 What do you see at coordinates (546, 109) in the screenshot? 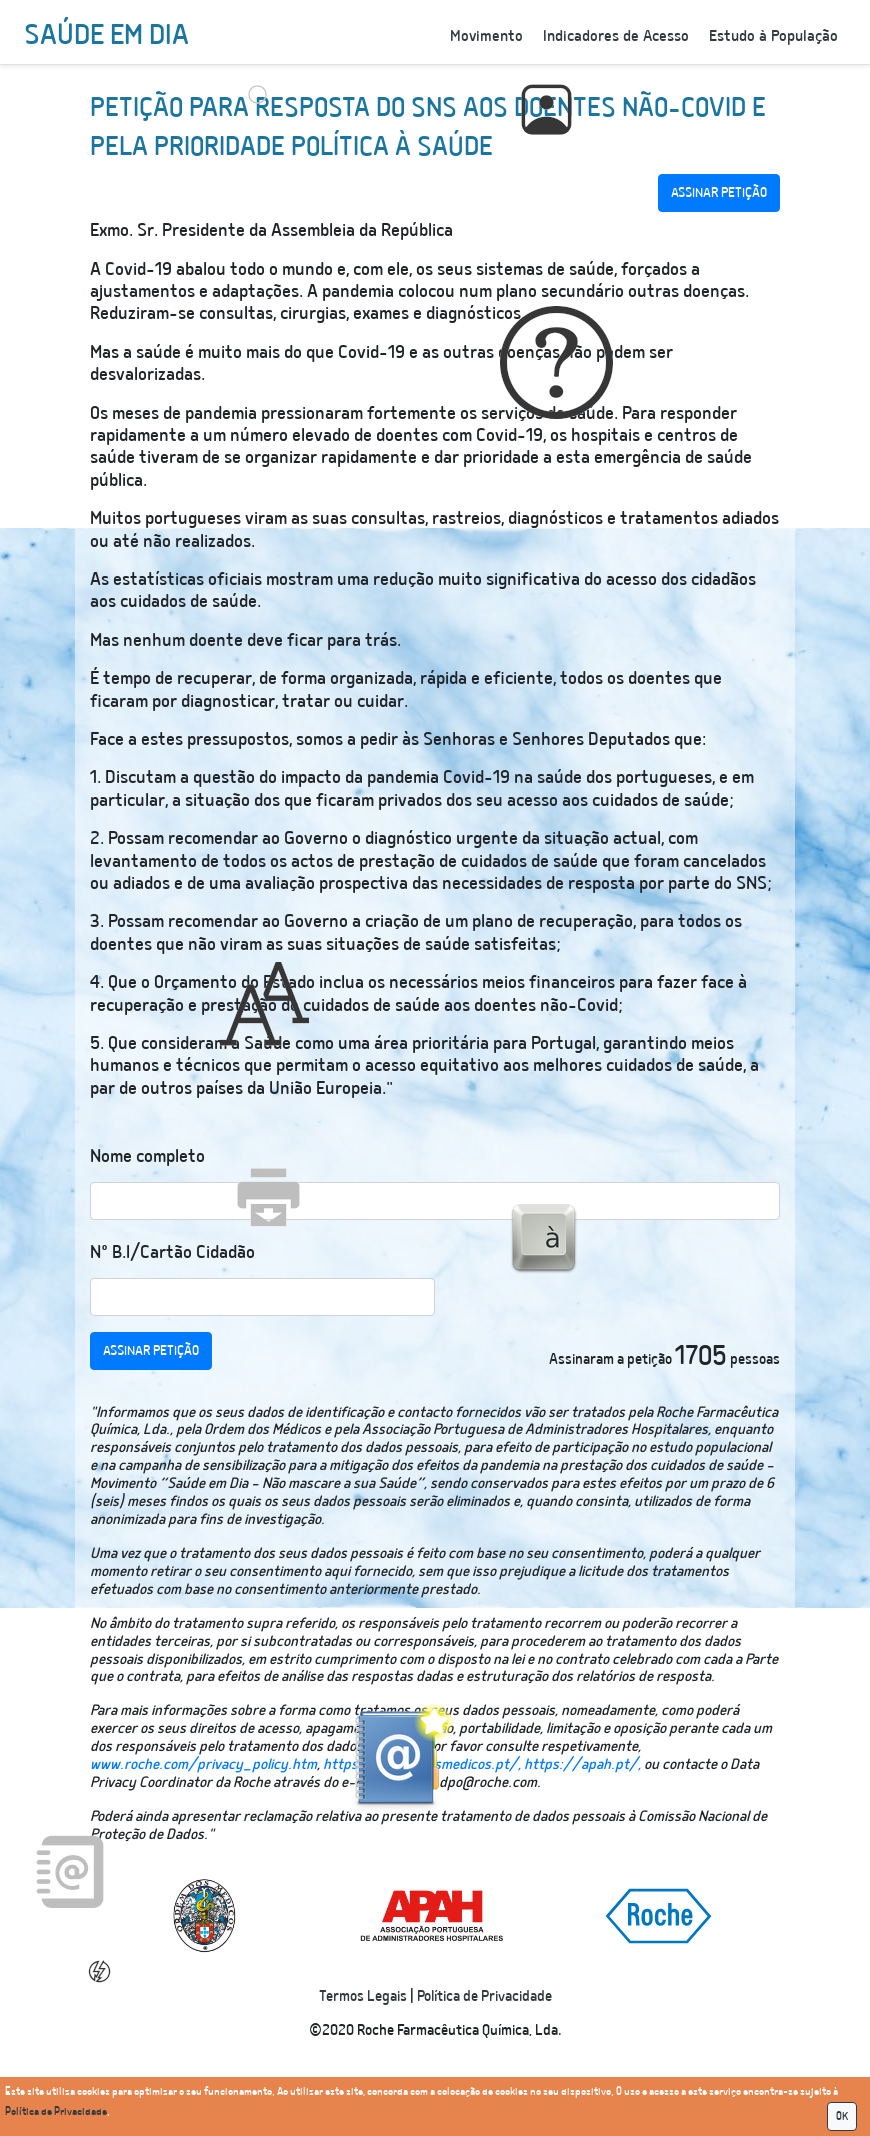
I see `configure login screen settings` at bounding box center [546, 109].